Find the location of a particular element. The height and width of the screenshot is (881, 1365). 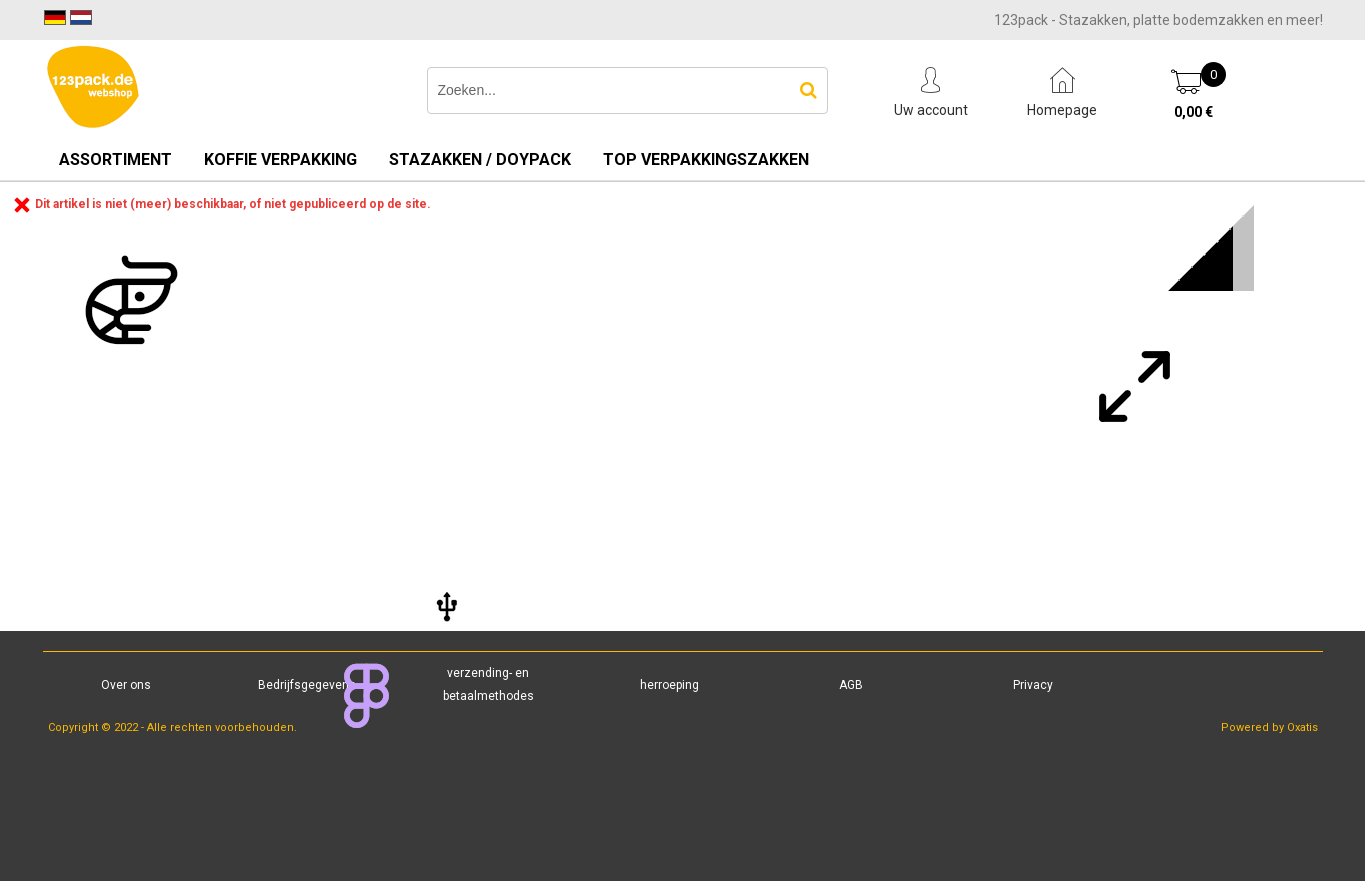

connect a USB device is located at coordinates (447, 607).